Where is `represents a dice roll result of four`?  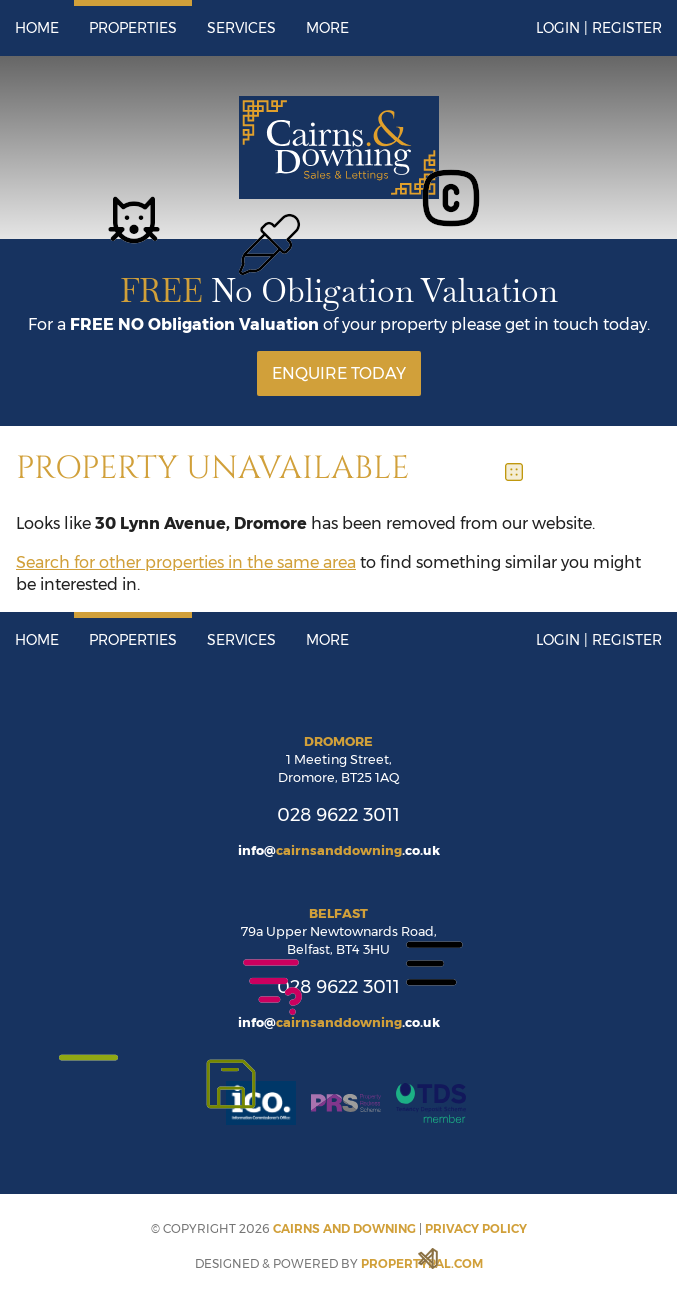
represents a dice roll result of four is located at coordinates (514, 472).